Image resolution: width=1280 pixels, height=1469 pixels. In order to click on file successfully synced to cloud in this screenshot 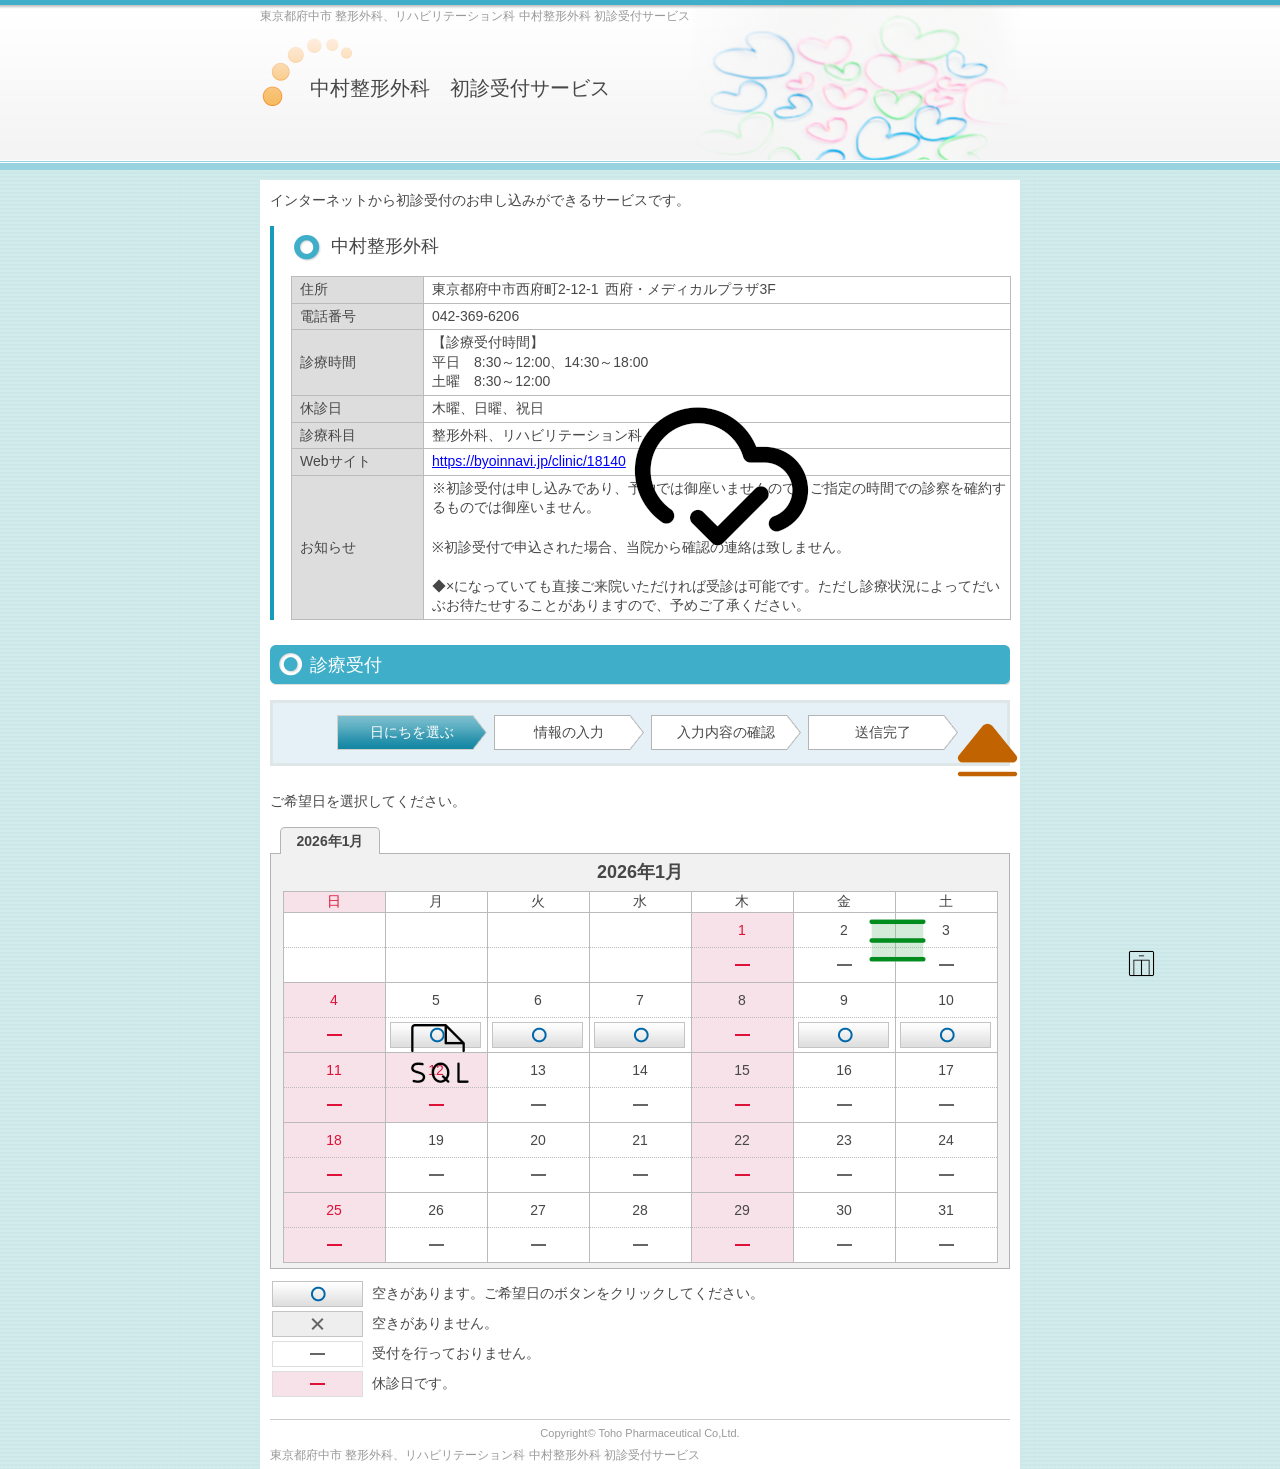, I will do `click(721, 470)`.